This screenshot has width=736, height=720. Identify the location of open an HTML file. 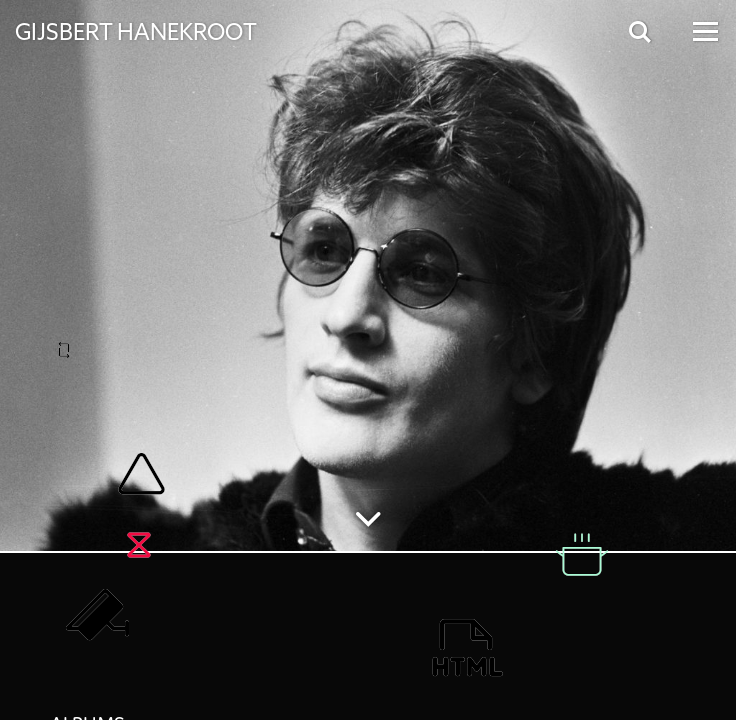
(466, 650).